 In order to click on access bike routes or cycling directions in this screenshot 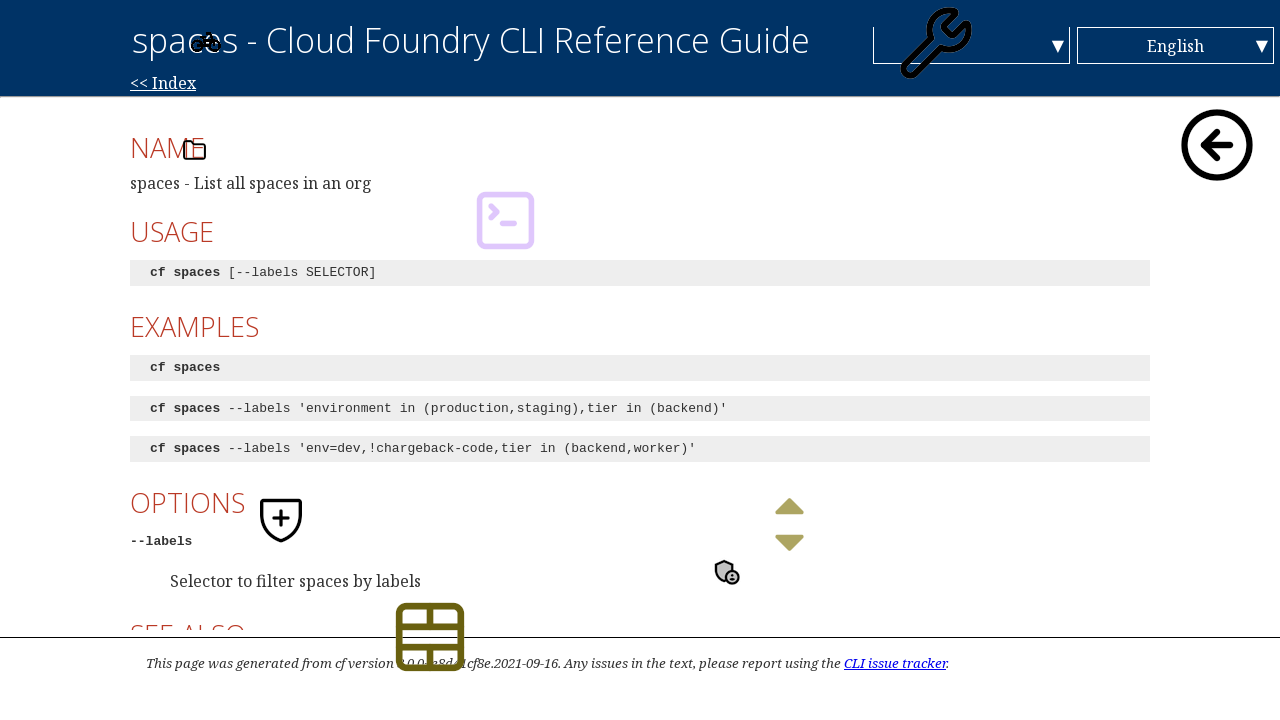, I will do `click(206, 42)`.